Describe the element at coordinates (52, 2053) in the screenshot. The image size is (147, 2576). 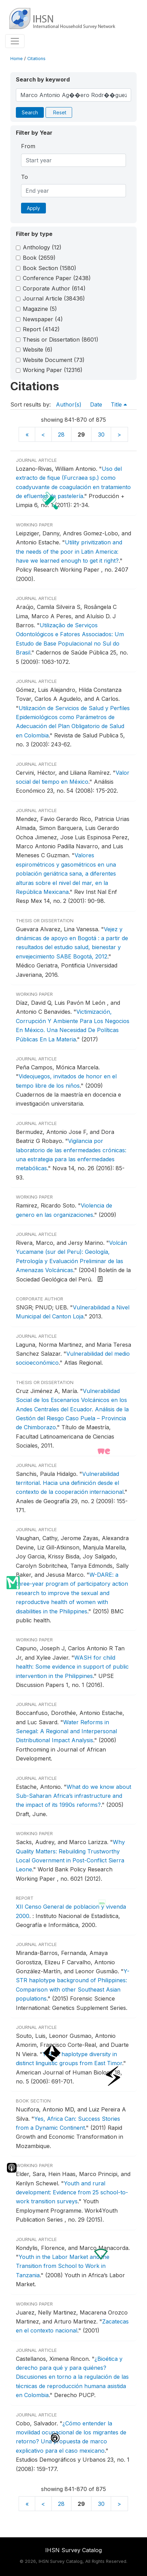
I see `open informatica application` at that location.